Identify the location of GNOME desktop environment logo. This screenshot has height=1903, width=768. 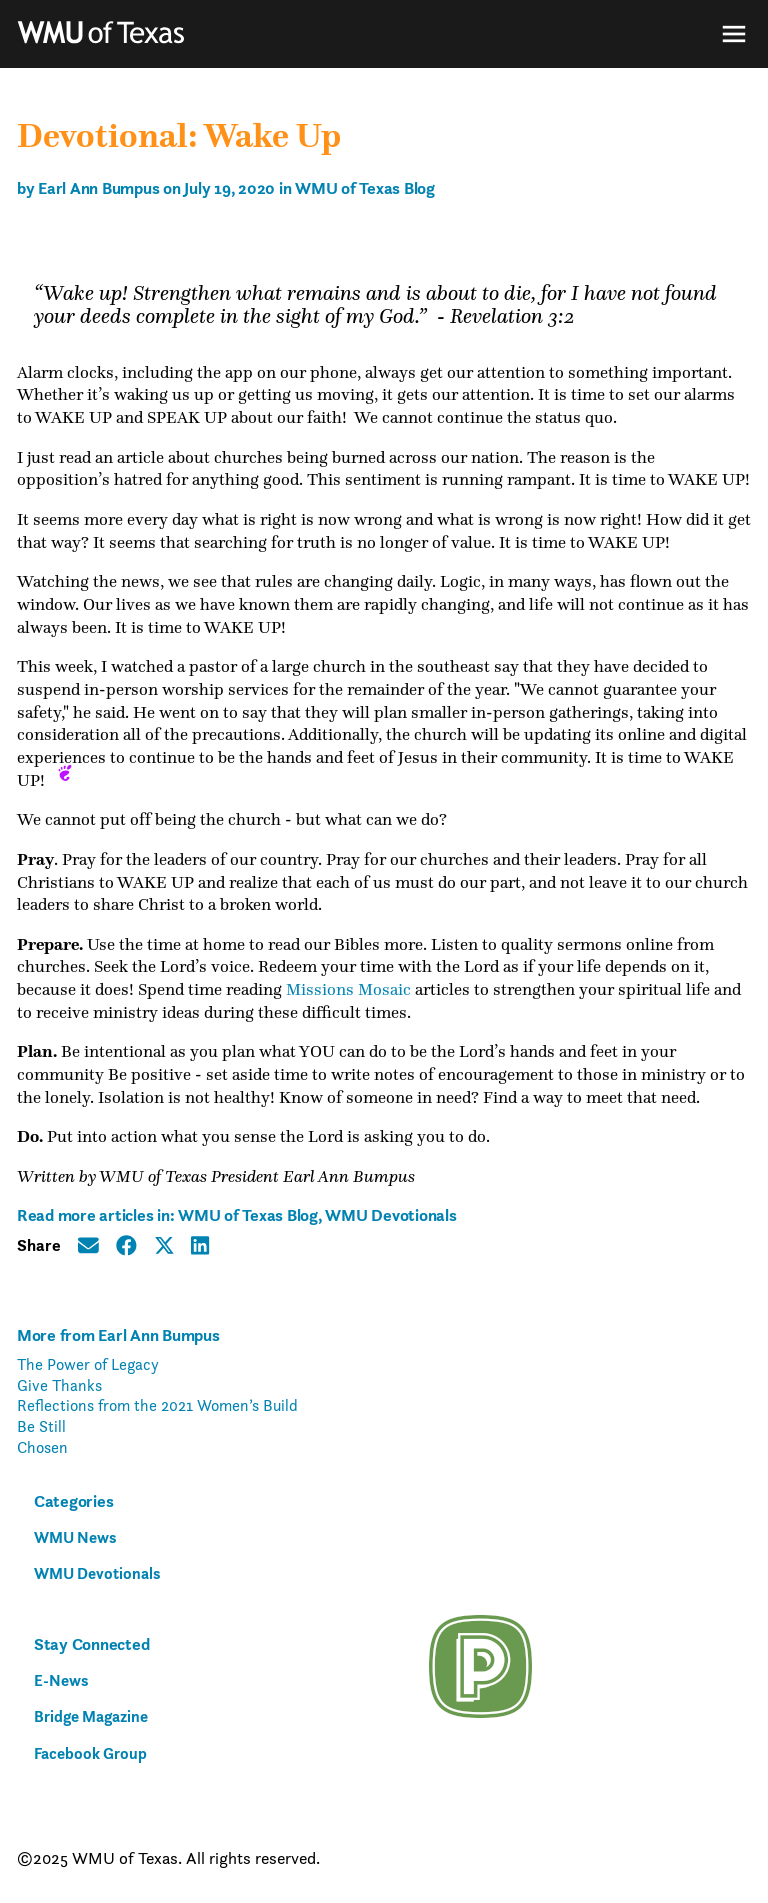
(65, 773).